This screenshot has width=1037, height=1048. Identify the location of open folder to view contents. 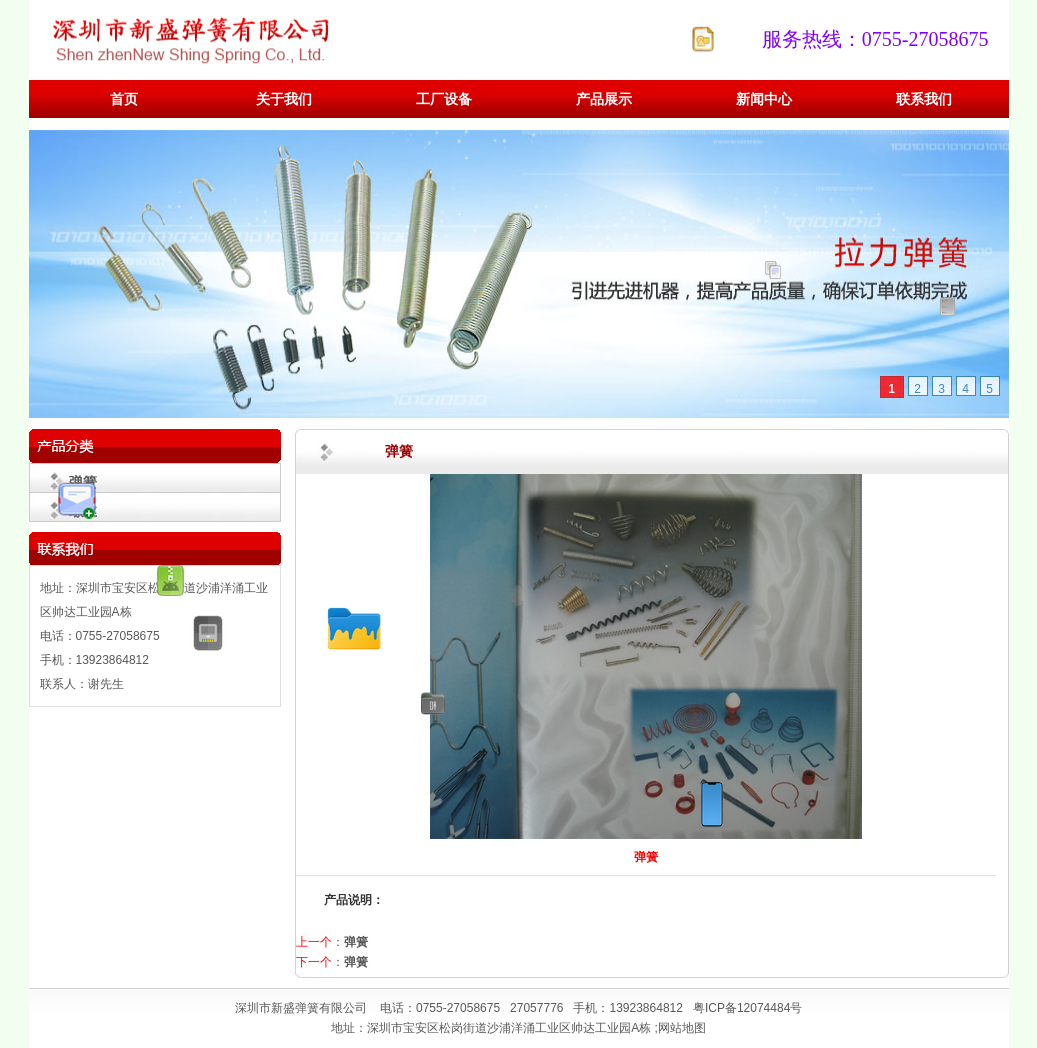
(354, 630).